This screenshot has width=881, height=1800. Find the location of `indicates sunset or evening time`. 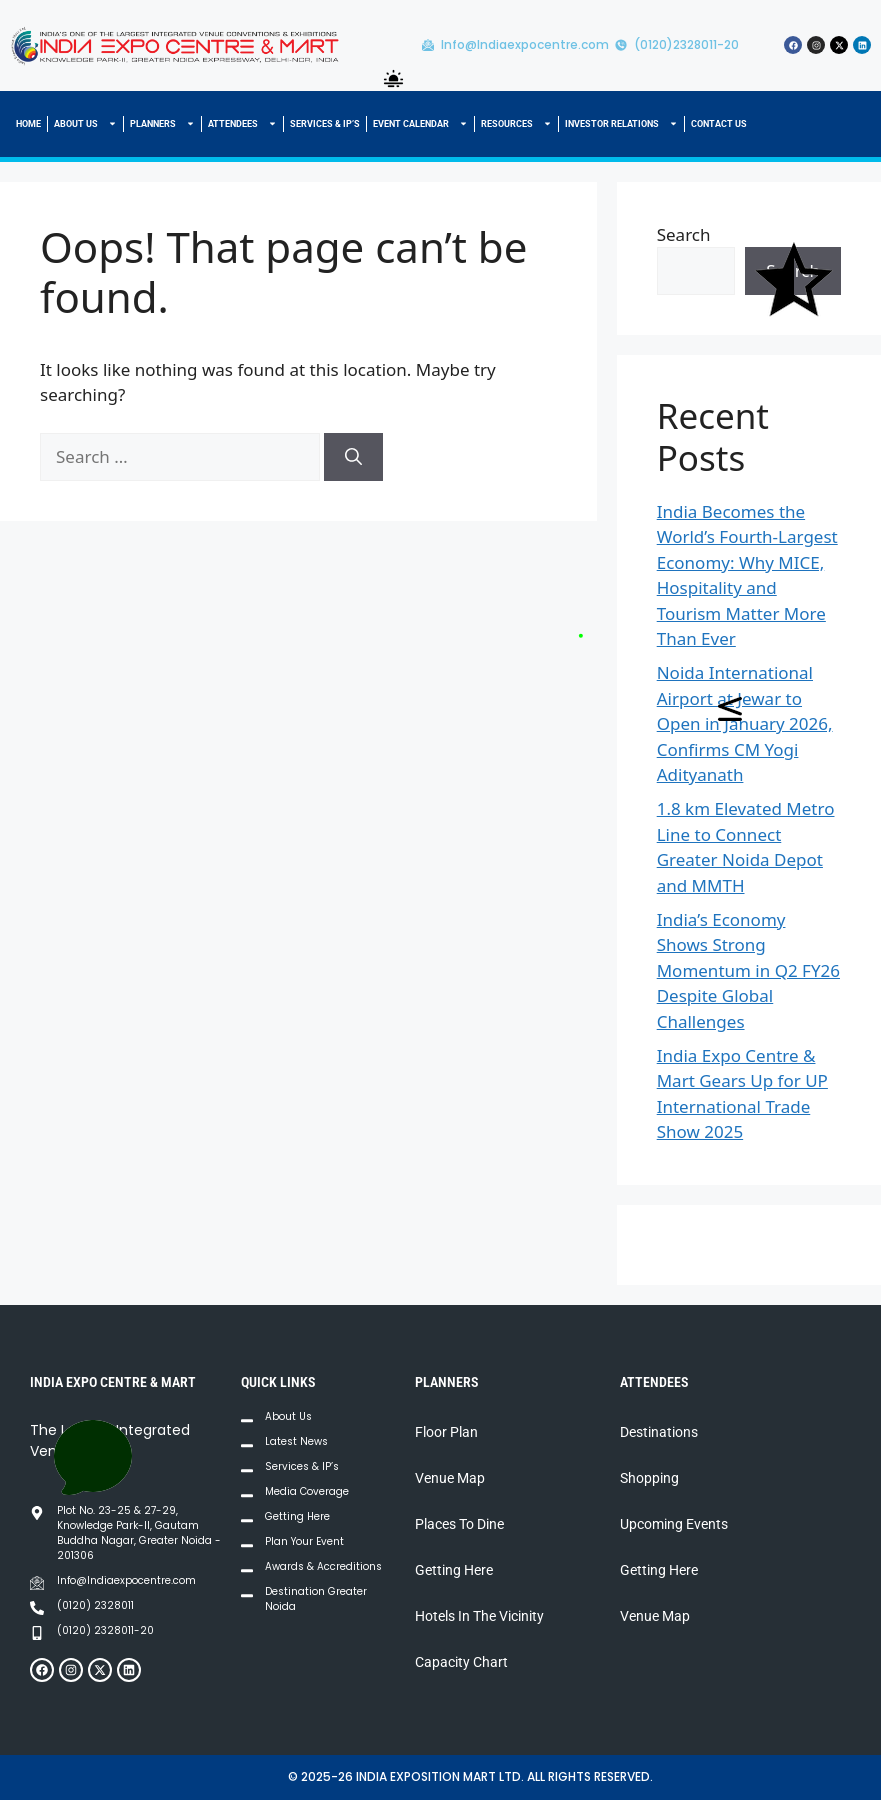

indicates sunset or evening time is located at coordinates (393, 78).